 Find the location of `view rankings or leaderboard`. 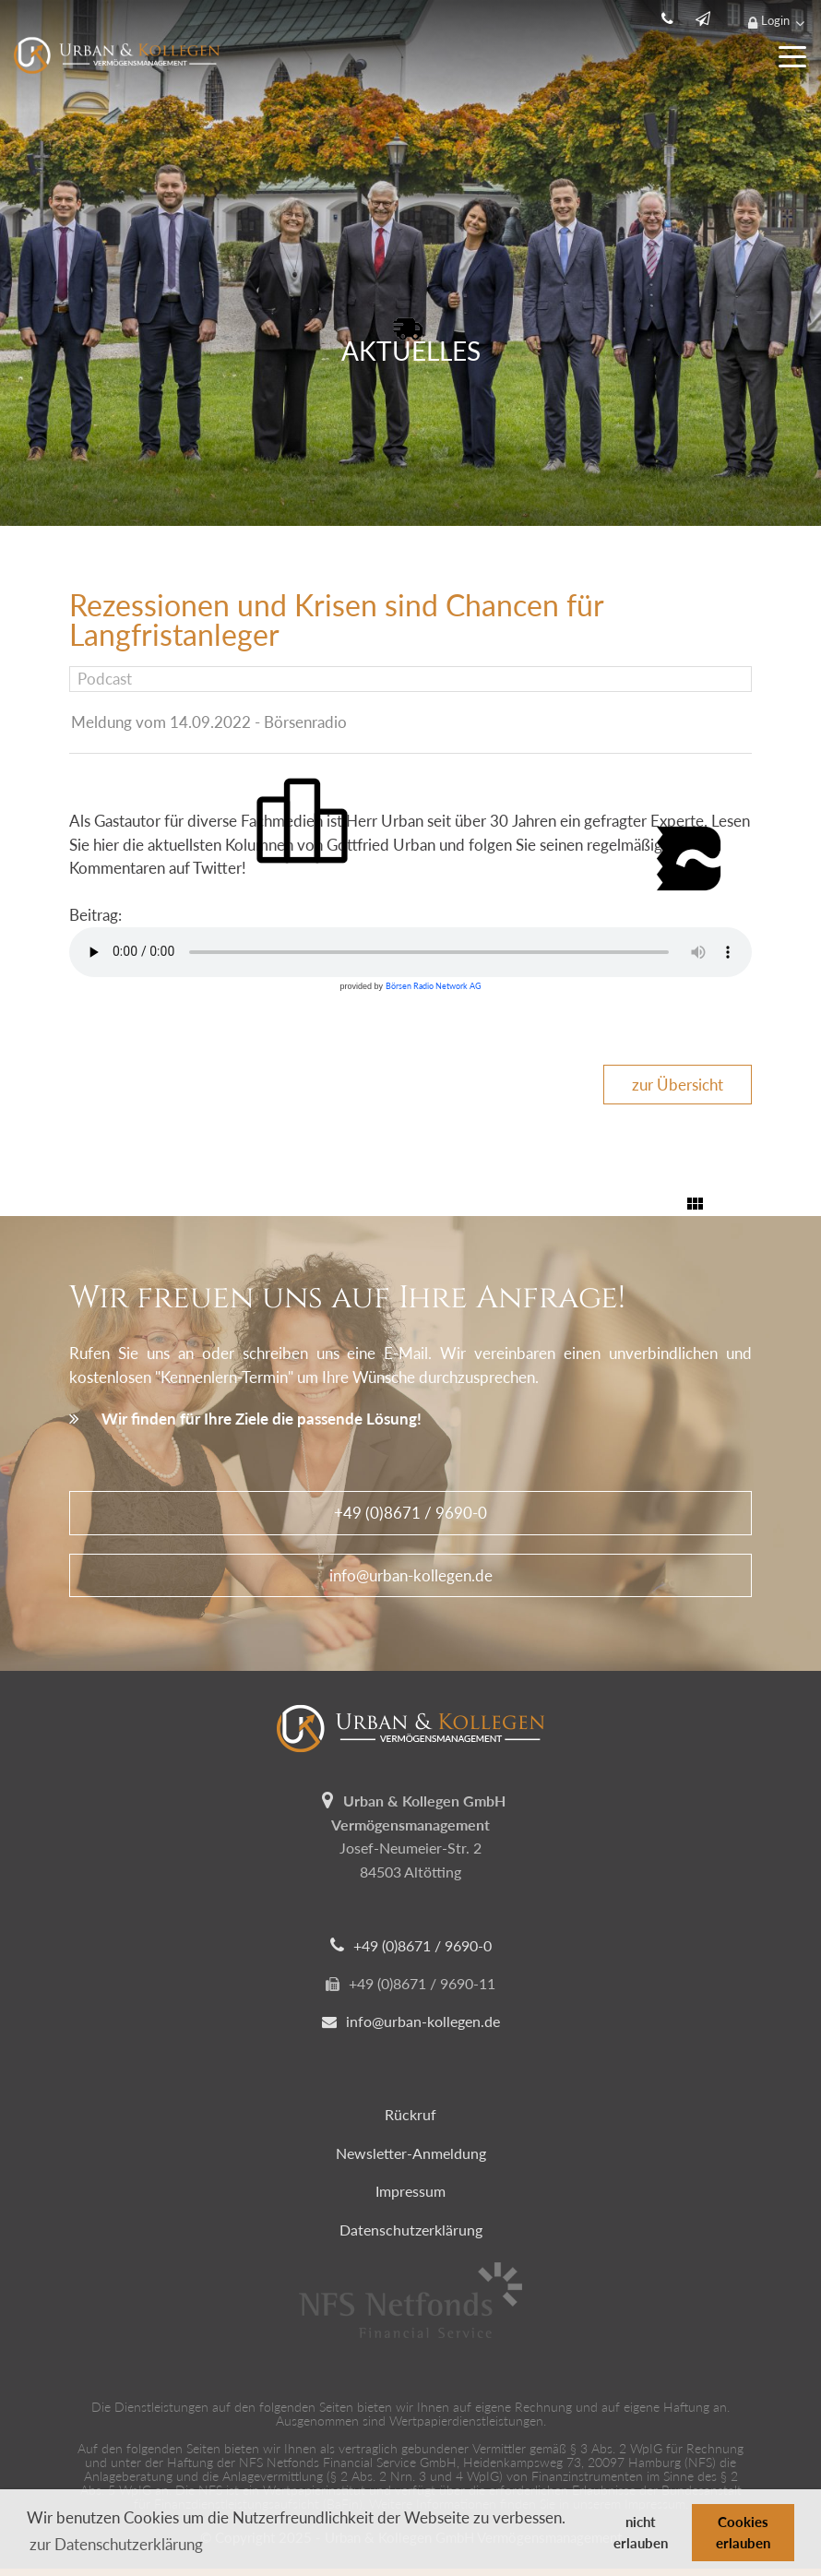

view rankings or leaderboard is located at coordinates (302, 820).